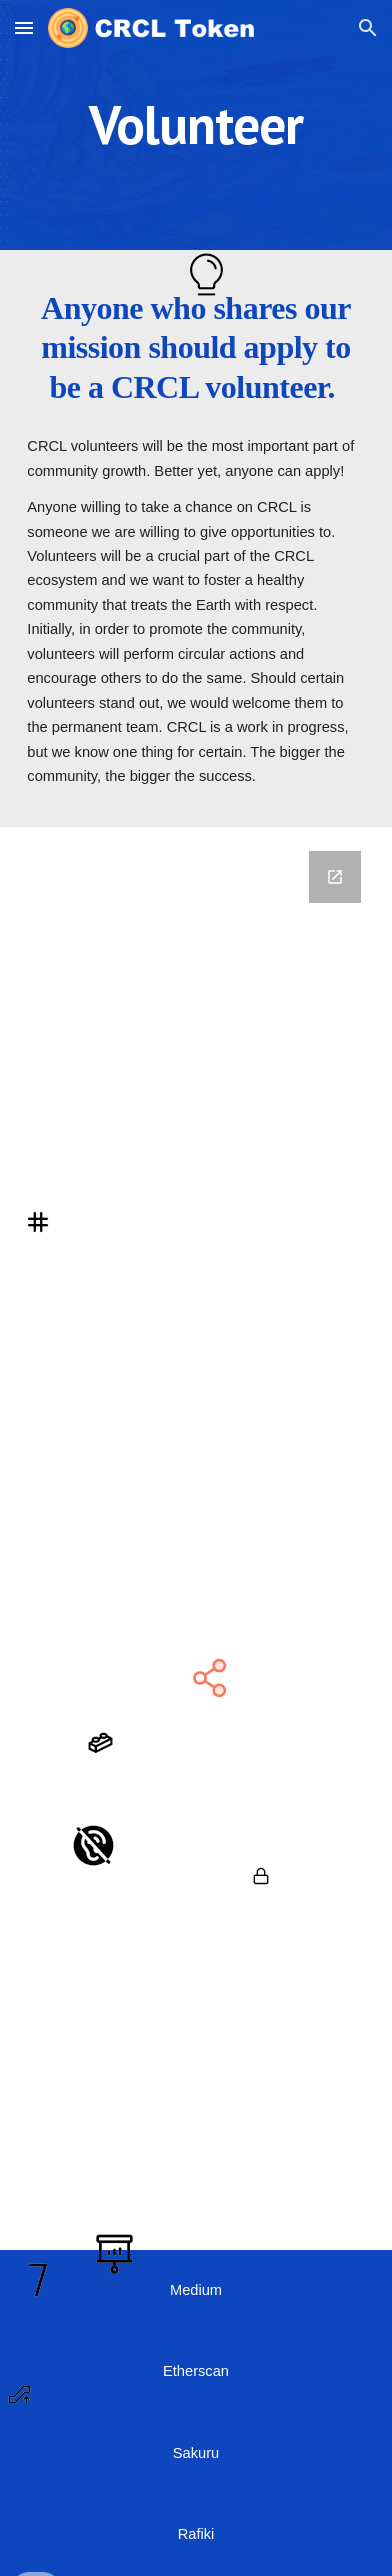 The width and height of the screenshot is (392, 2576). I want to click on view presentation with data charts, so click(114, 2251).